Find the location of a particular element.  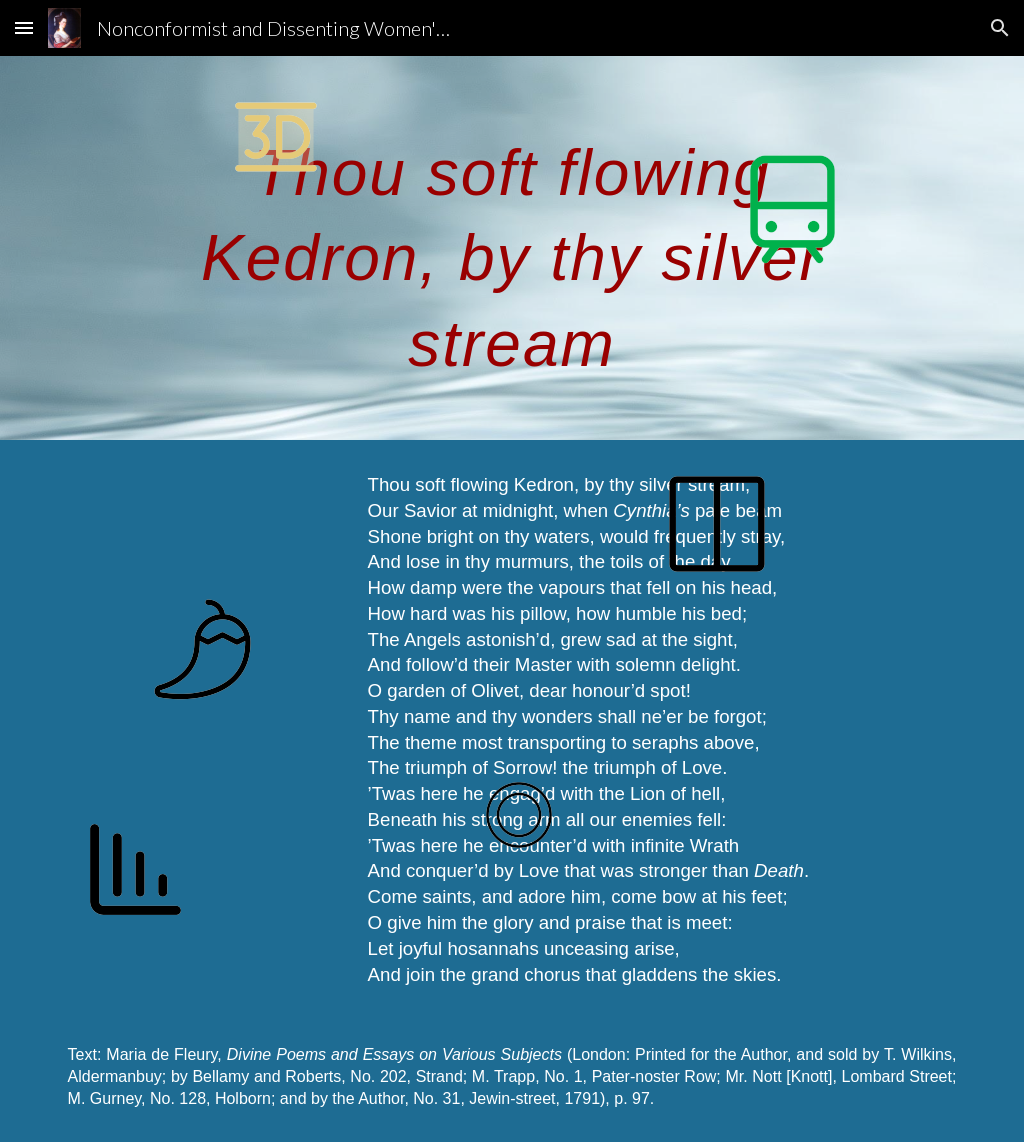

split view horizontally into two panels is located at coordinates (717, 524).